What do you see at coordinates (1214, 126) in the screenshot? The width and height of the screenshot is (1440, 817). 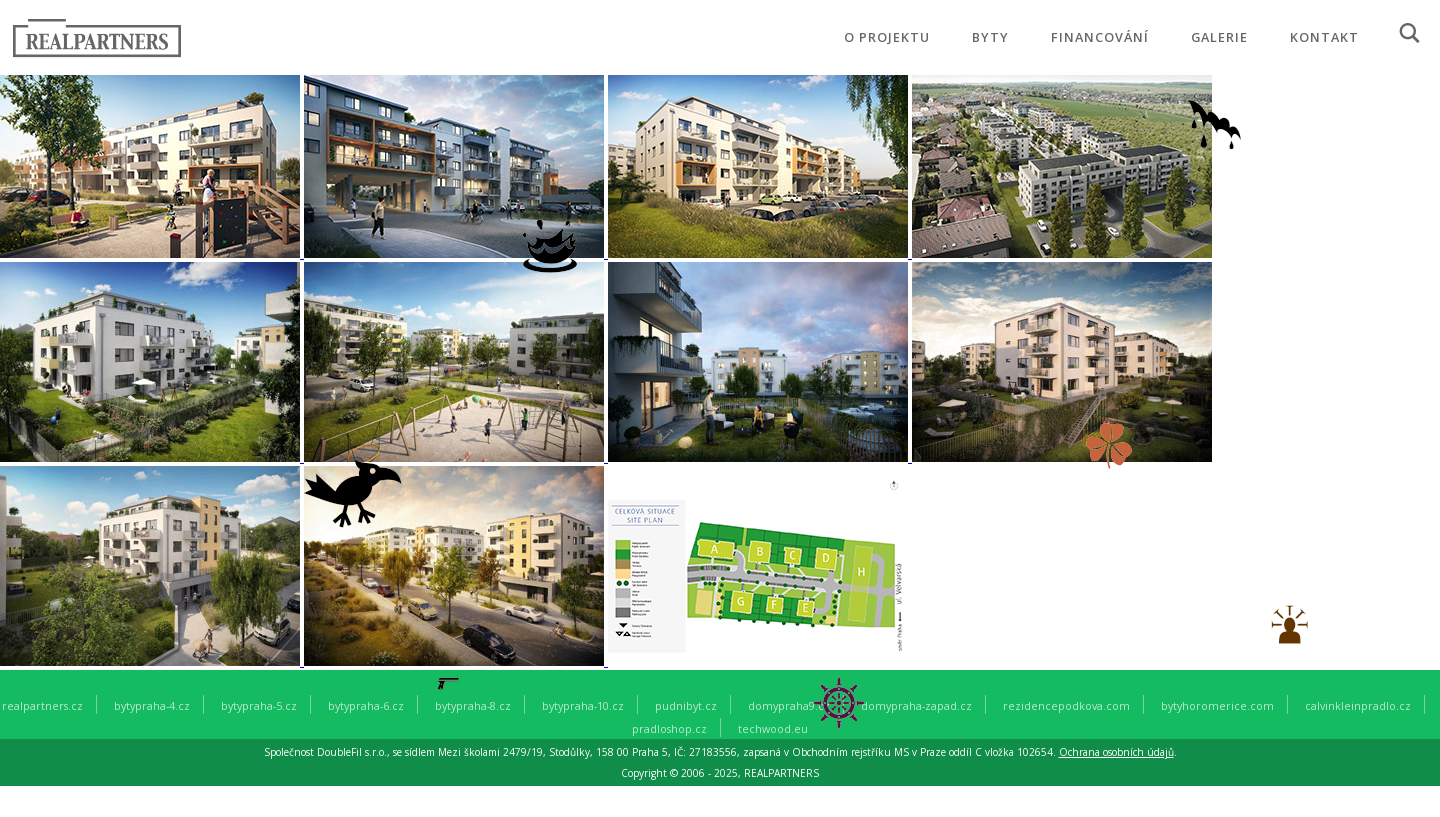 I see `indicates damage or injury status in a game` at bounding box center [1214, 126].